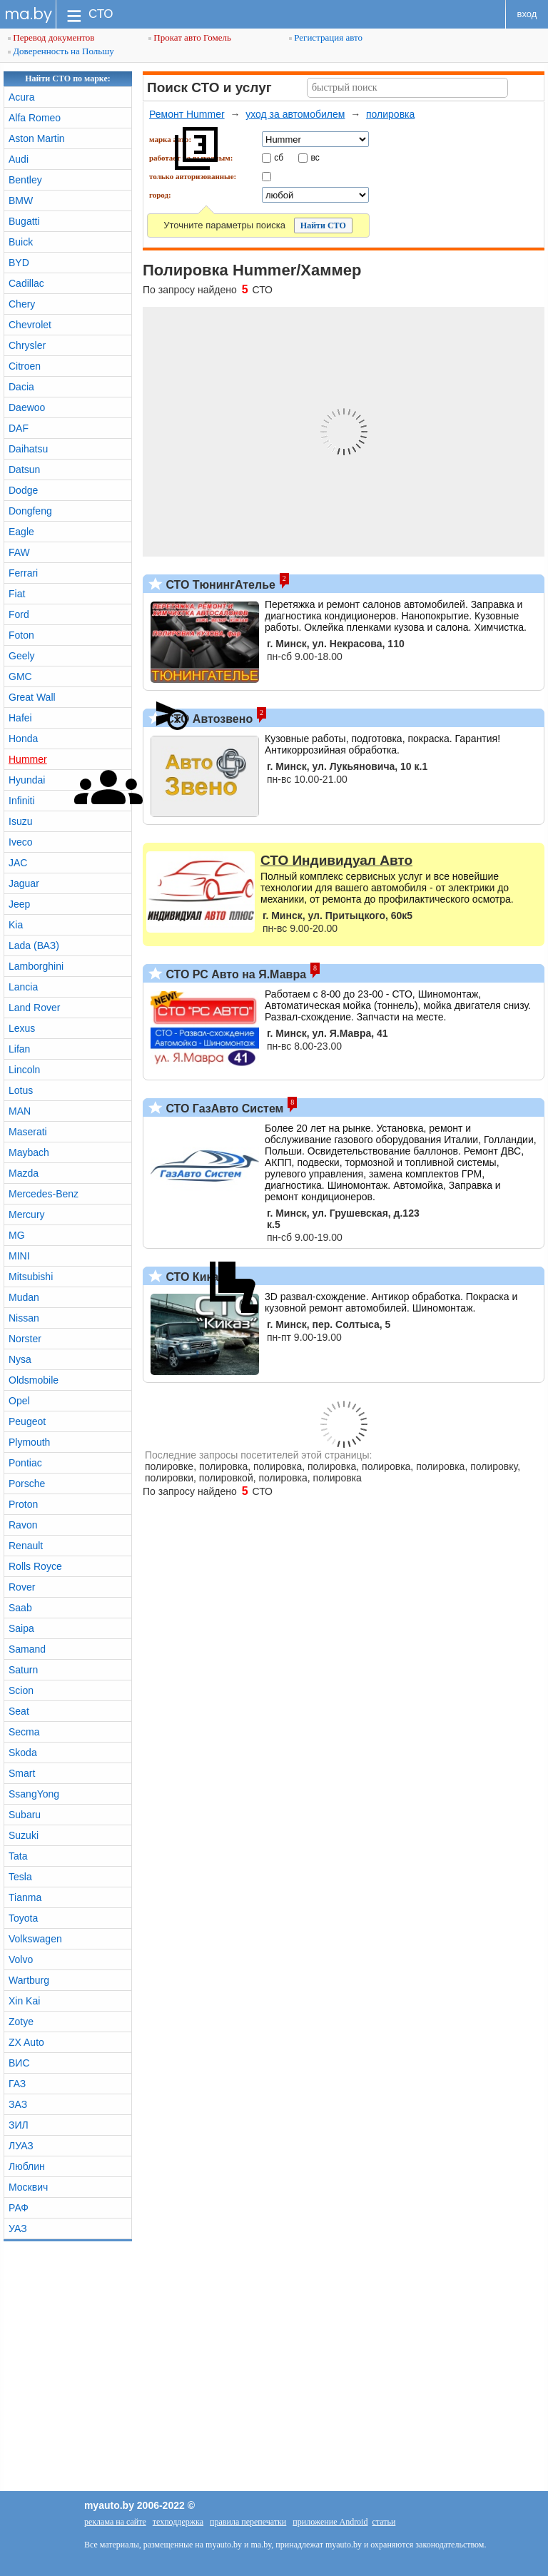  I want to click on cancel a scheduled message, so click(171, 714).